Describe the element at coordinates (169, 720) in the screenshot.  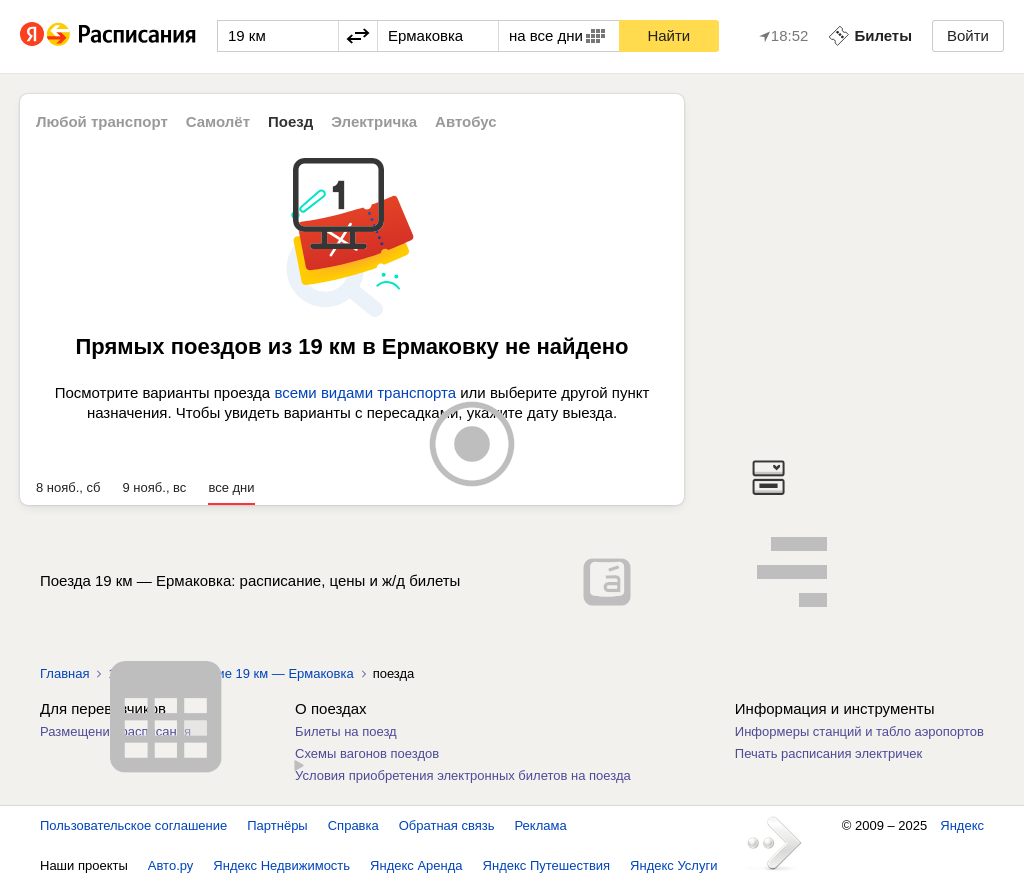
I see `indicates a calendar file type` at that location.